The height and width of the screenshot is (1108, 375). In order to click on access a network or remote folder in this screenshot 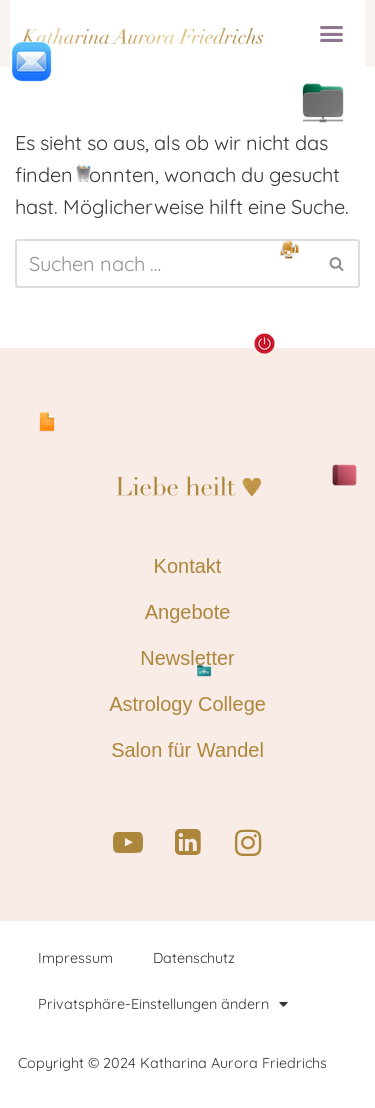, I will do `click(323, 102)`.